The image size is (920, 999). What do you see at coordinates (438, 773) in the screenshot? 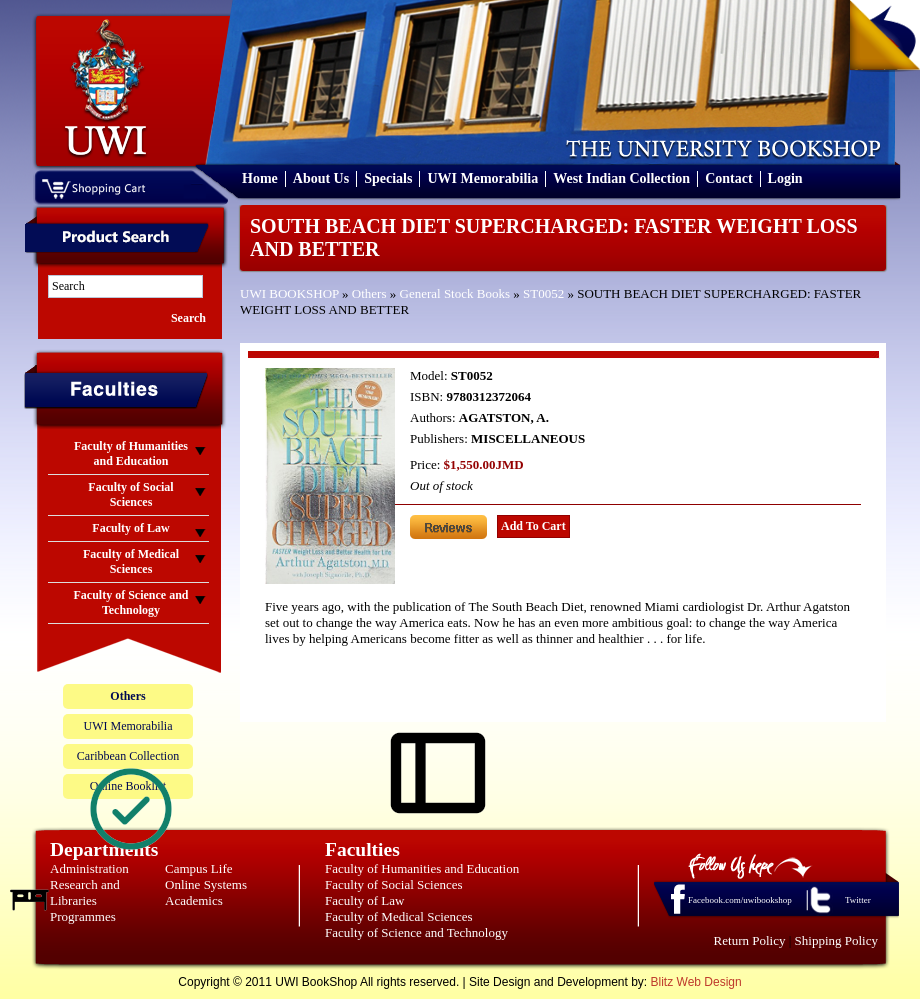
I see `toggle sidebar panel visibility` at bounding box center [438, 773].